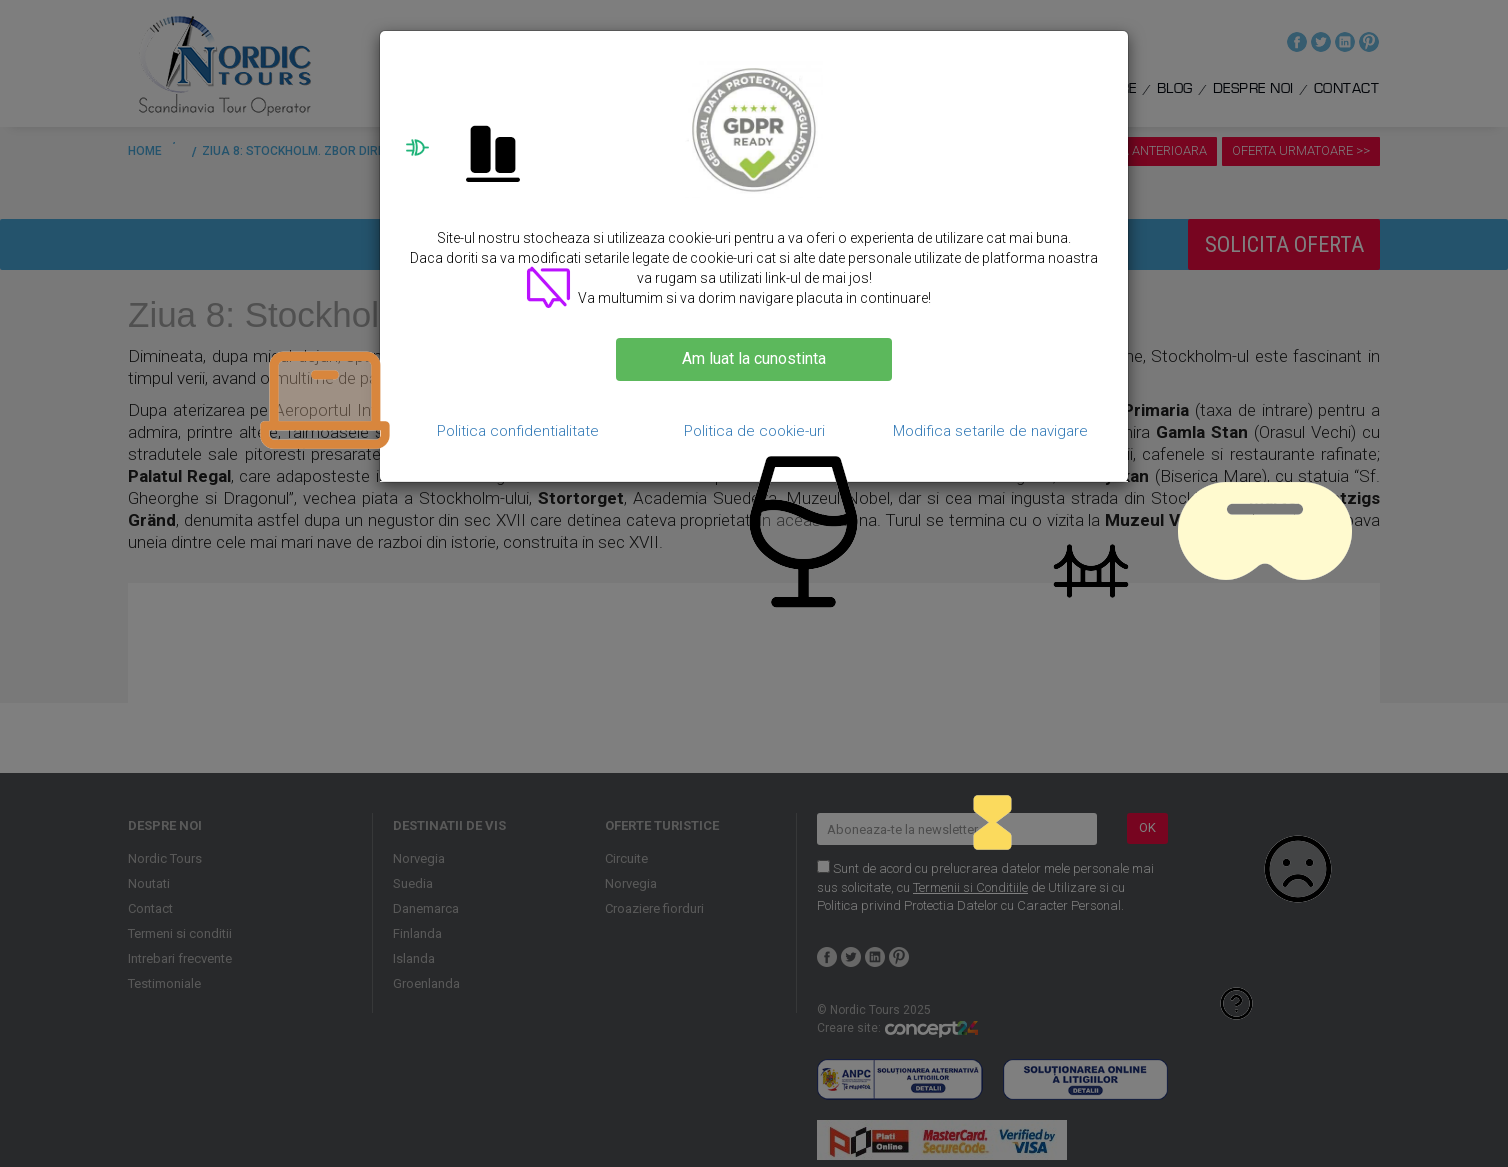 This screenshot has width=1508, height=1167. Describe the element at coordinates (417, 147) in the screenshot. I see `XOR logic gate symbol for circuit diagrams` at that location.